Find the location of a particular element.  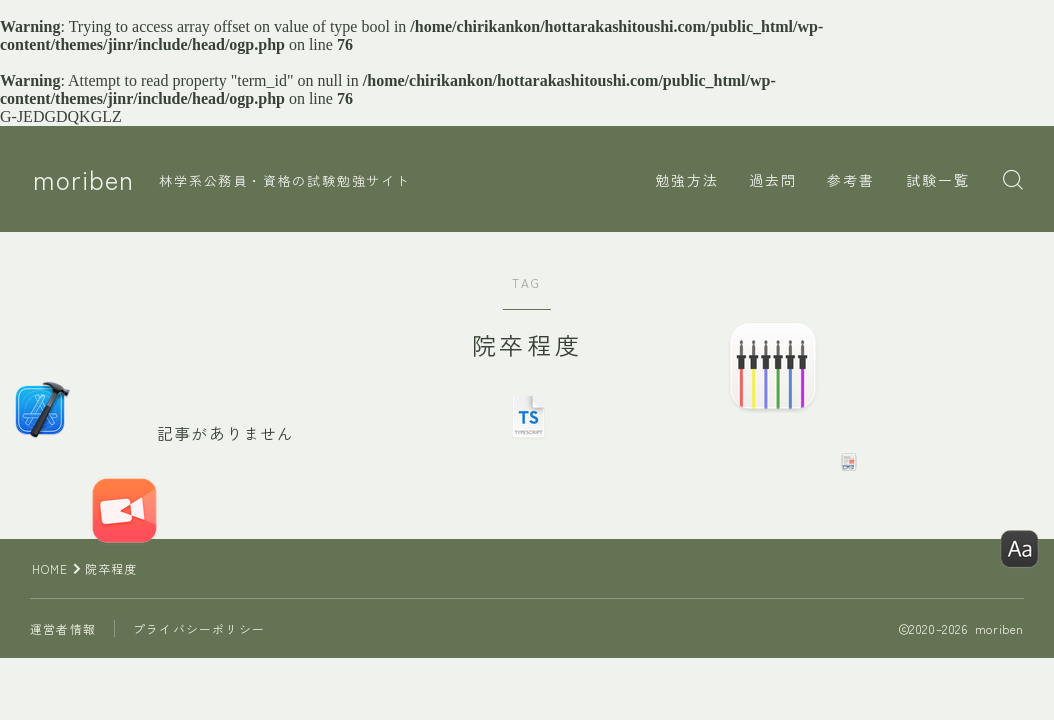

access font and typography settings is located at coordinates (1019, 549).